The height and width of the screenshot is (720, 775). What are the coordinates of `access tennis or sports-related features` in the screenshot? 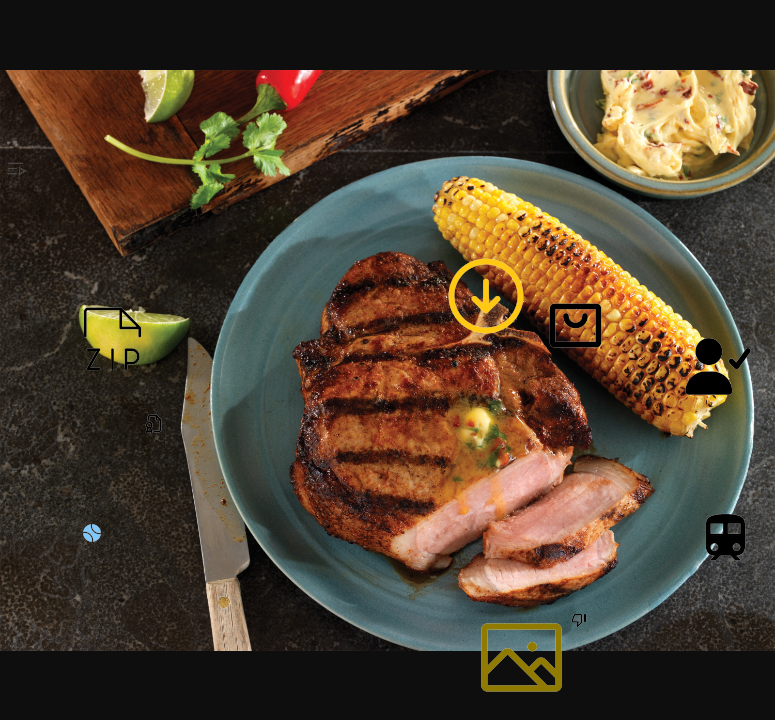 It's located at (92, 533).